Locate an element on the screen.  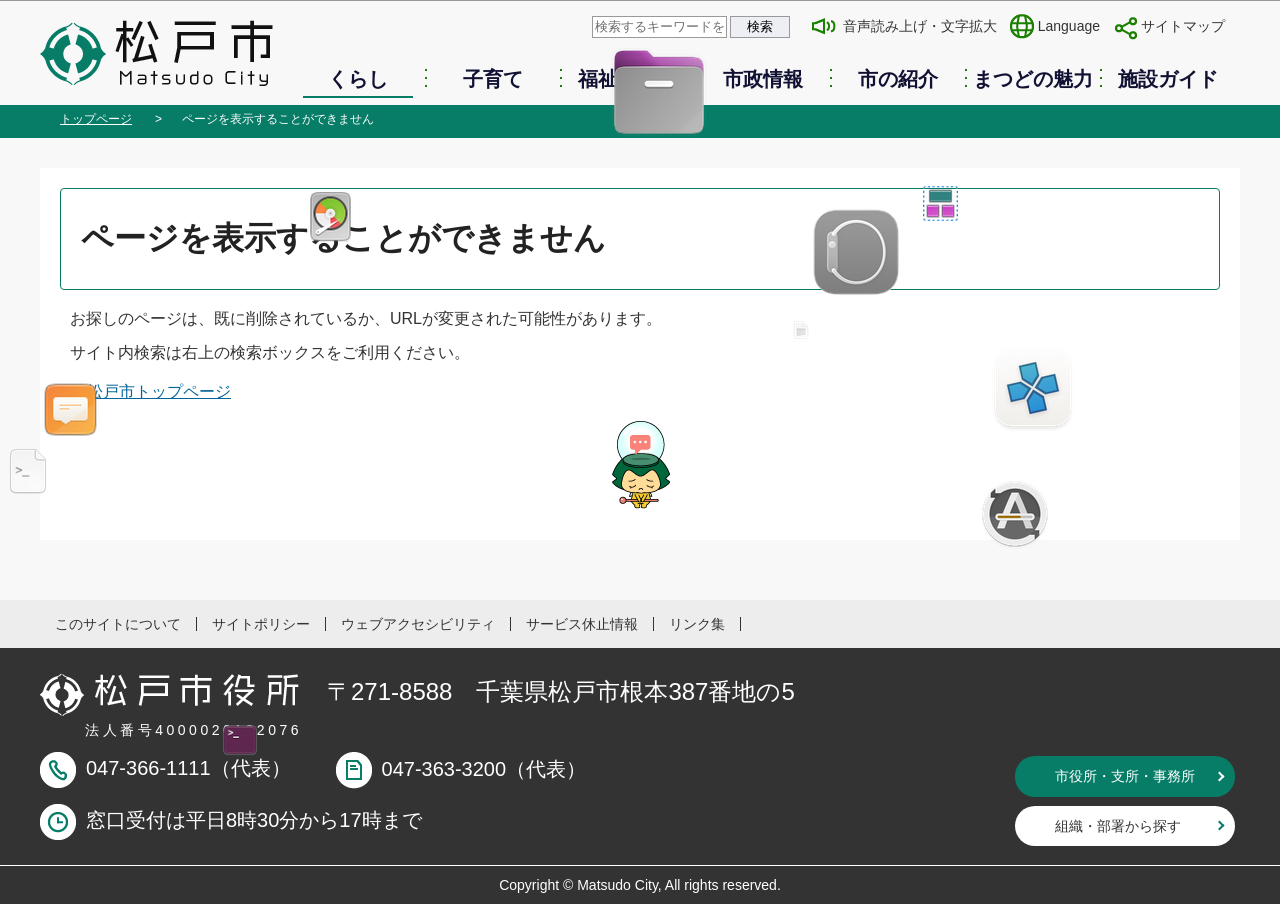
open gparted disk partition editor is located at coordinates (330, 216).